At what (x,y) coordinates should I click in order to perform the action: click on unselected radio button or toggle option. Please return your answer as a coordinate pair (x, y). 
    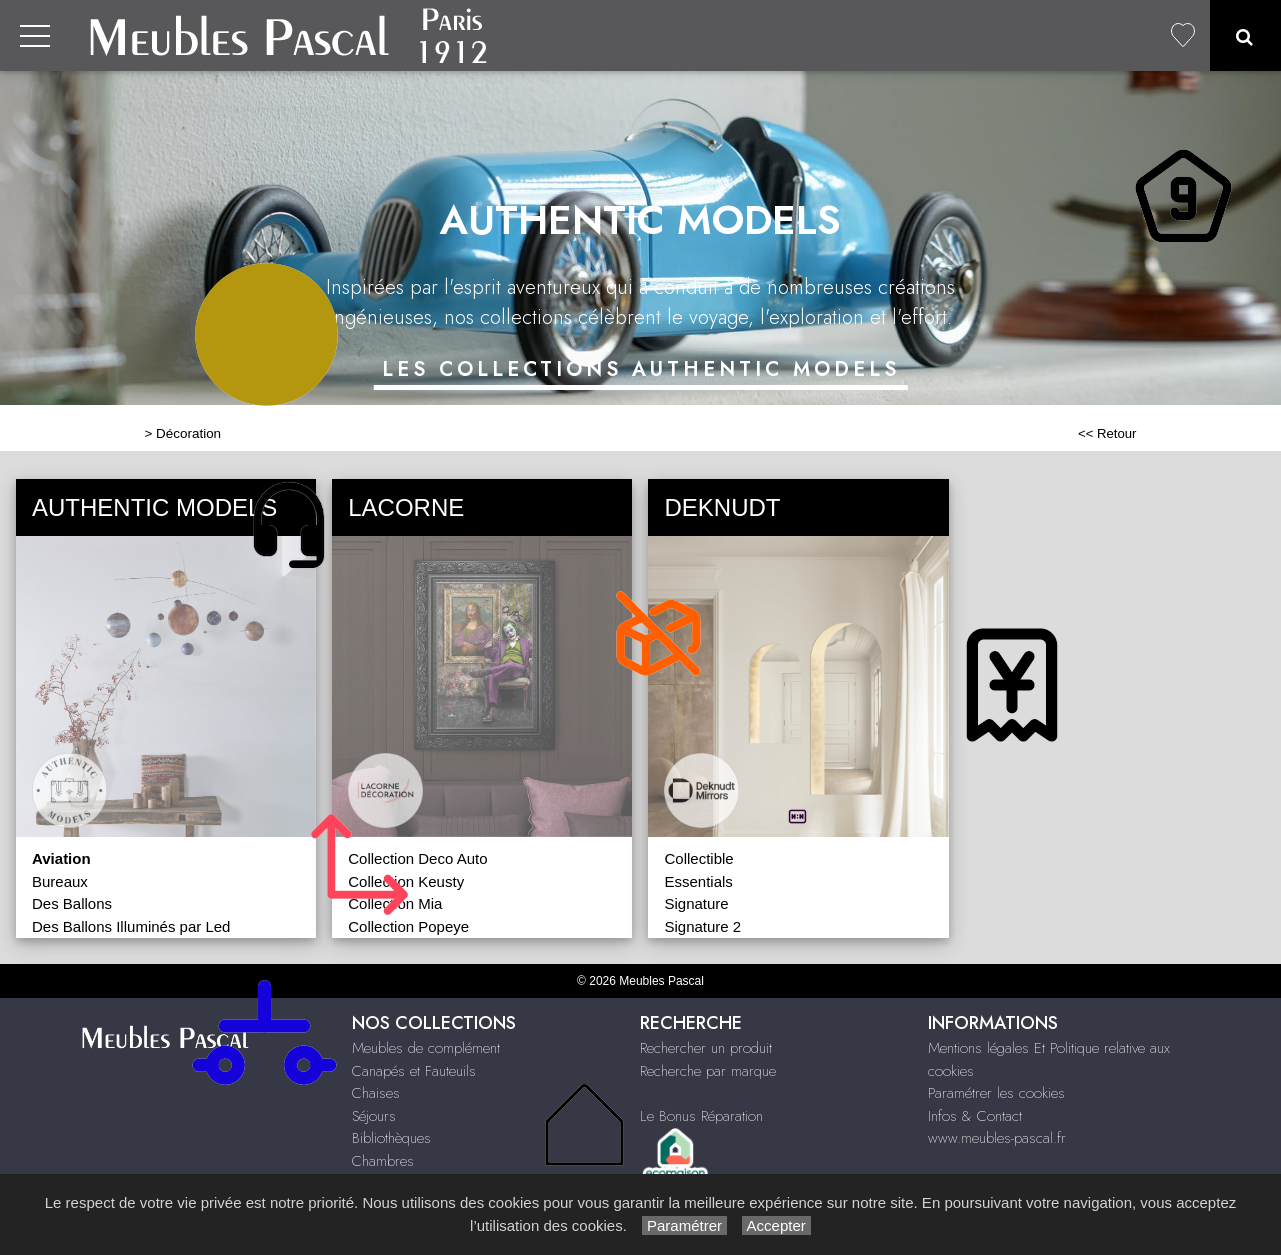
    Looking at the image, I should click on (266, 334).